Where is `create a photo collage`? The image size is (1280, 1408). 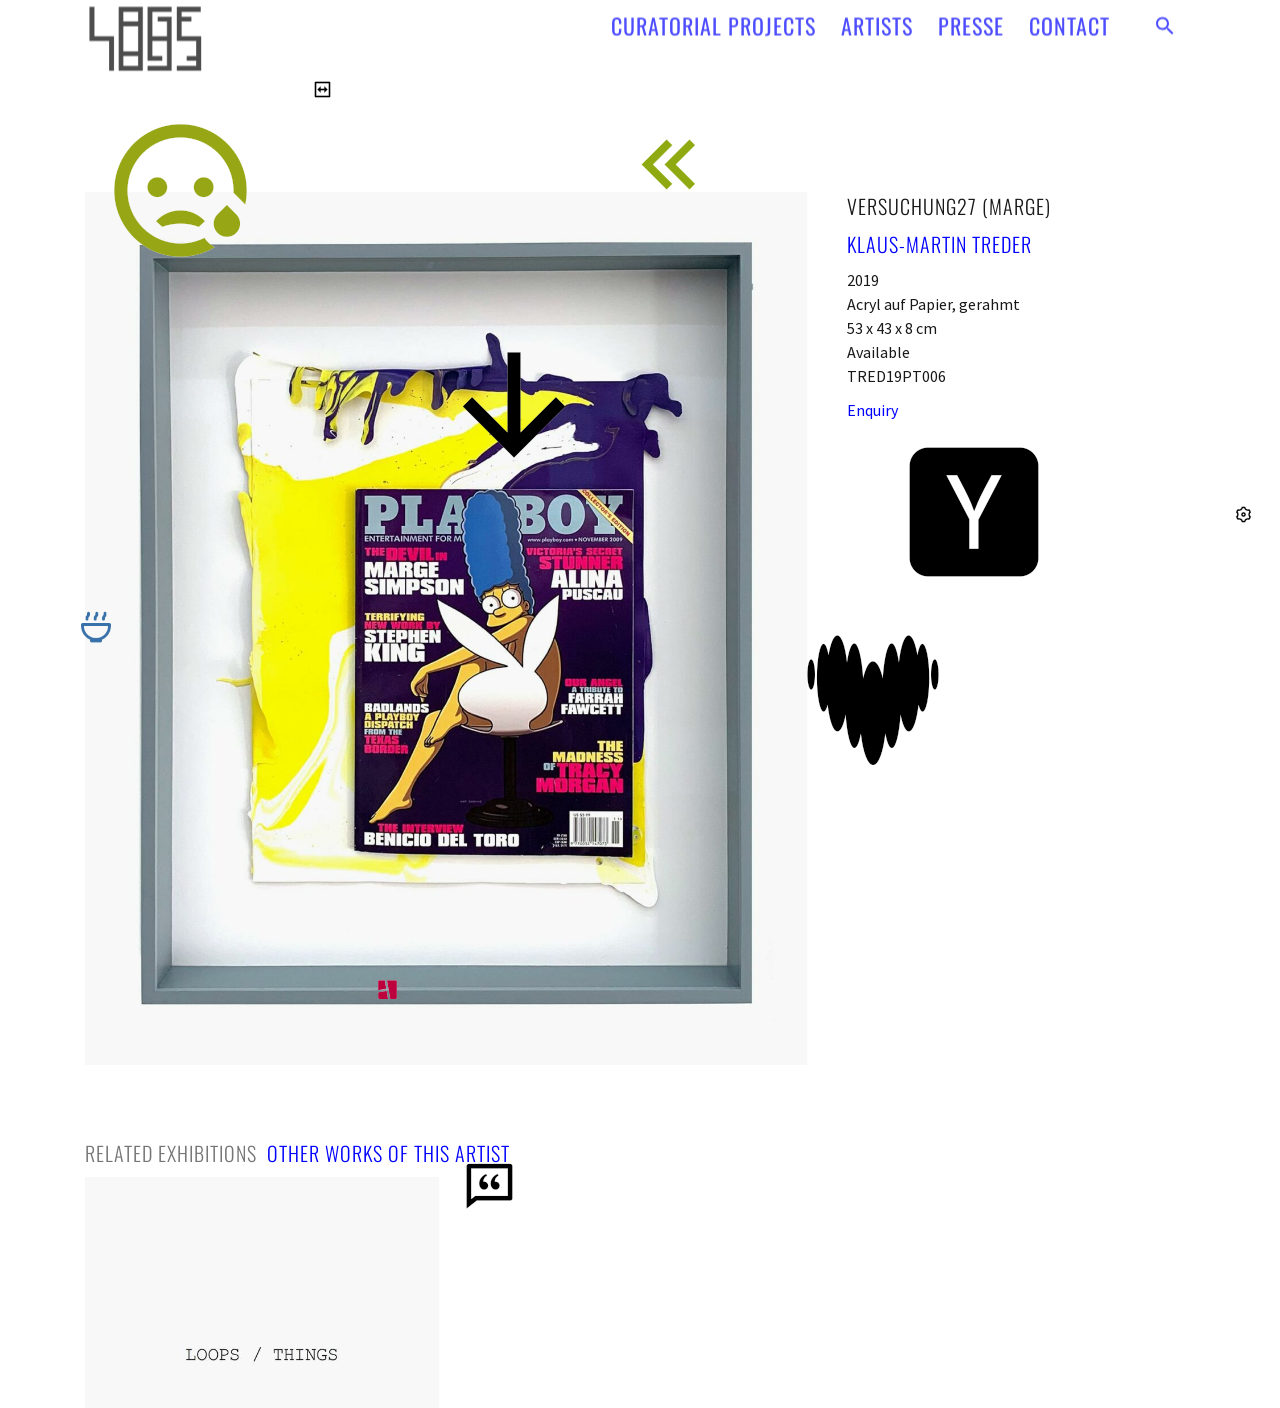 create a photo collage is located at coordinates (387, 989).